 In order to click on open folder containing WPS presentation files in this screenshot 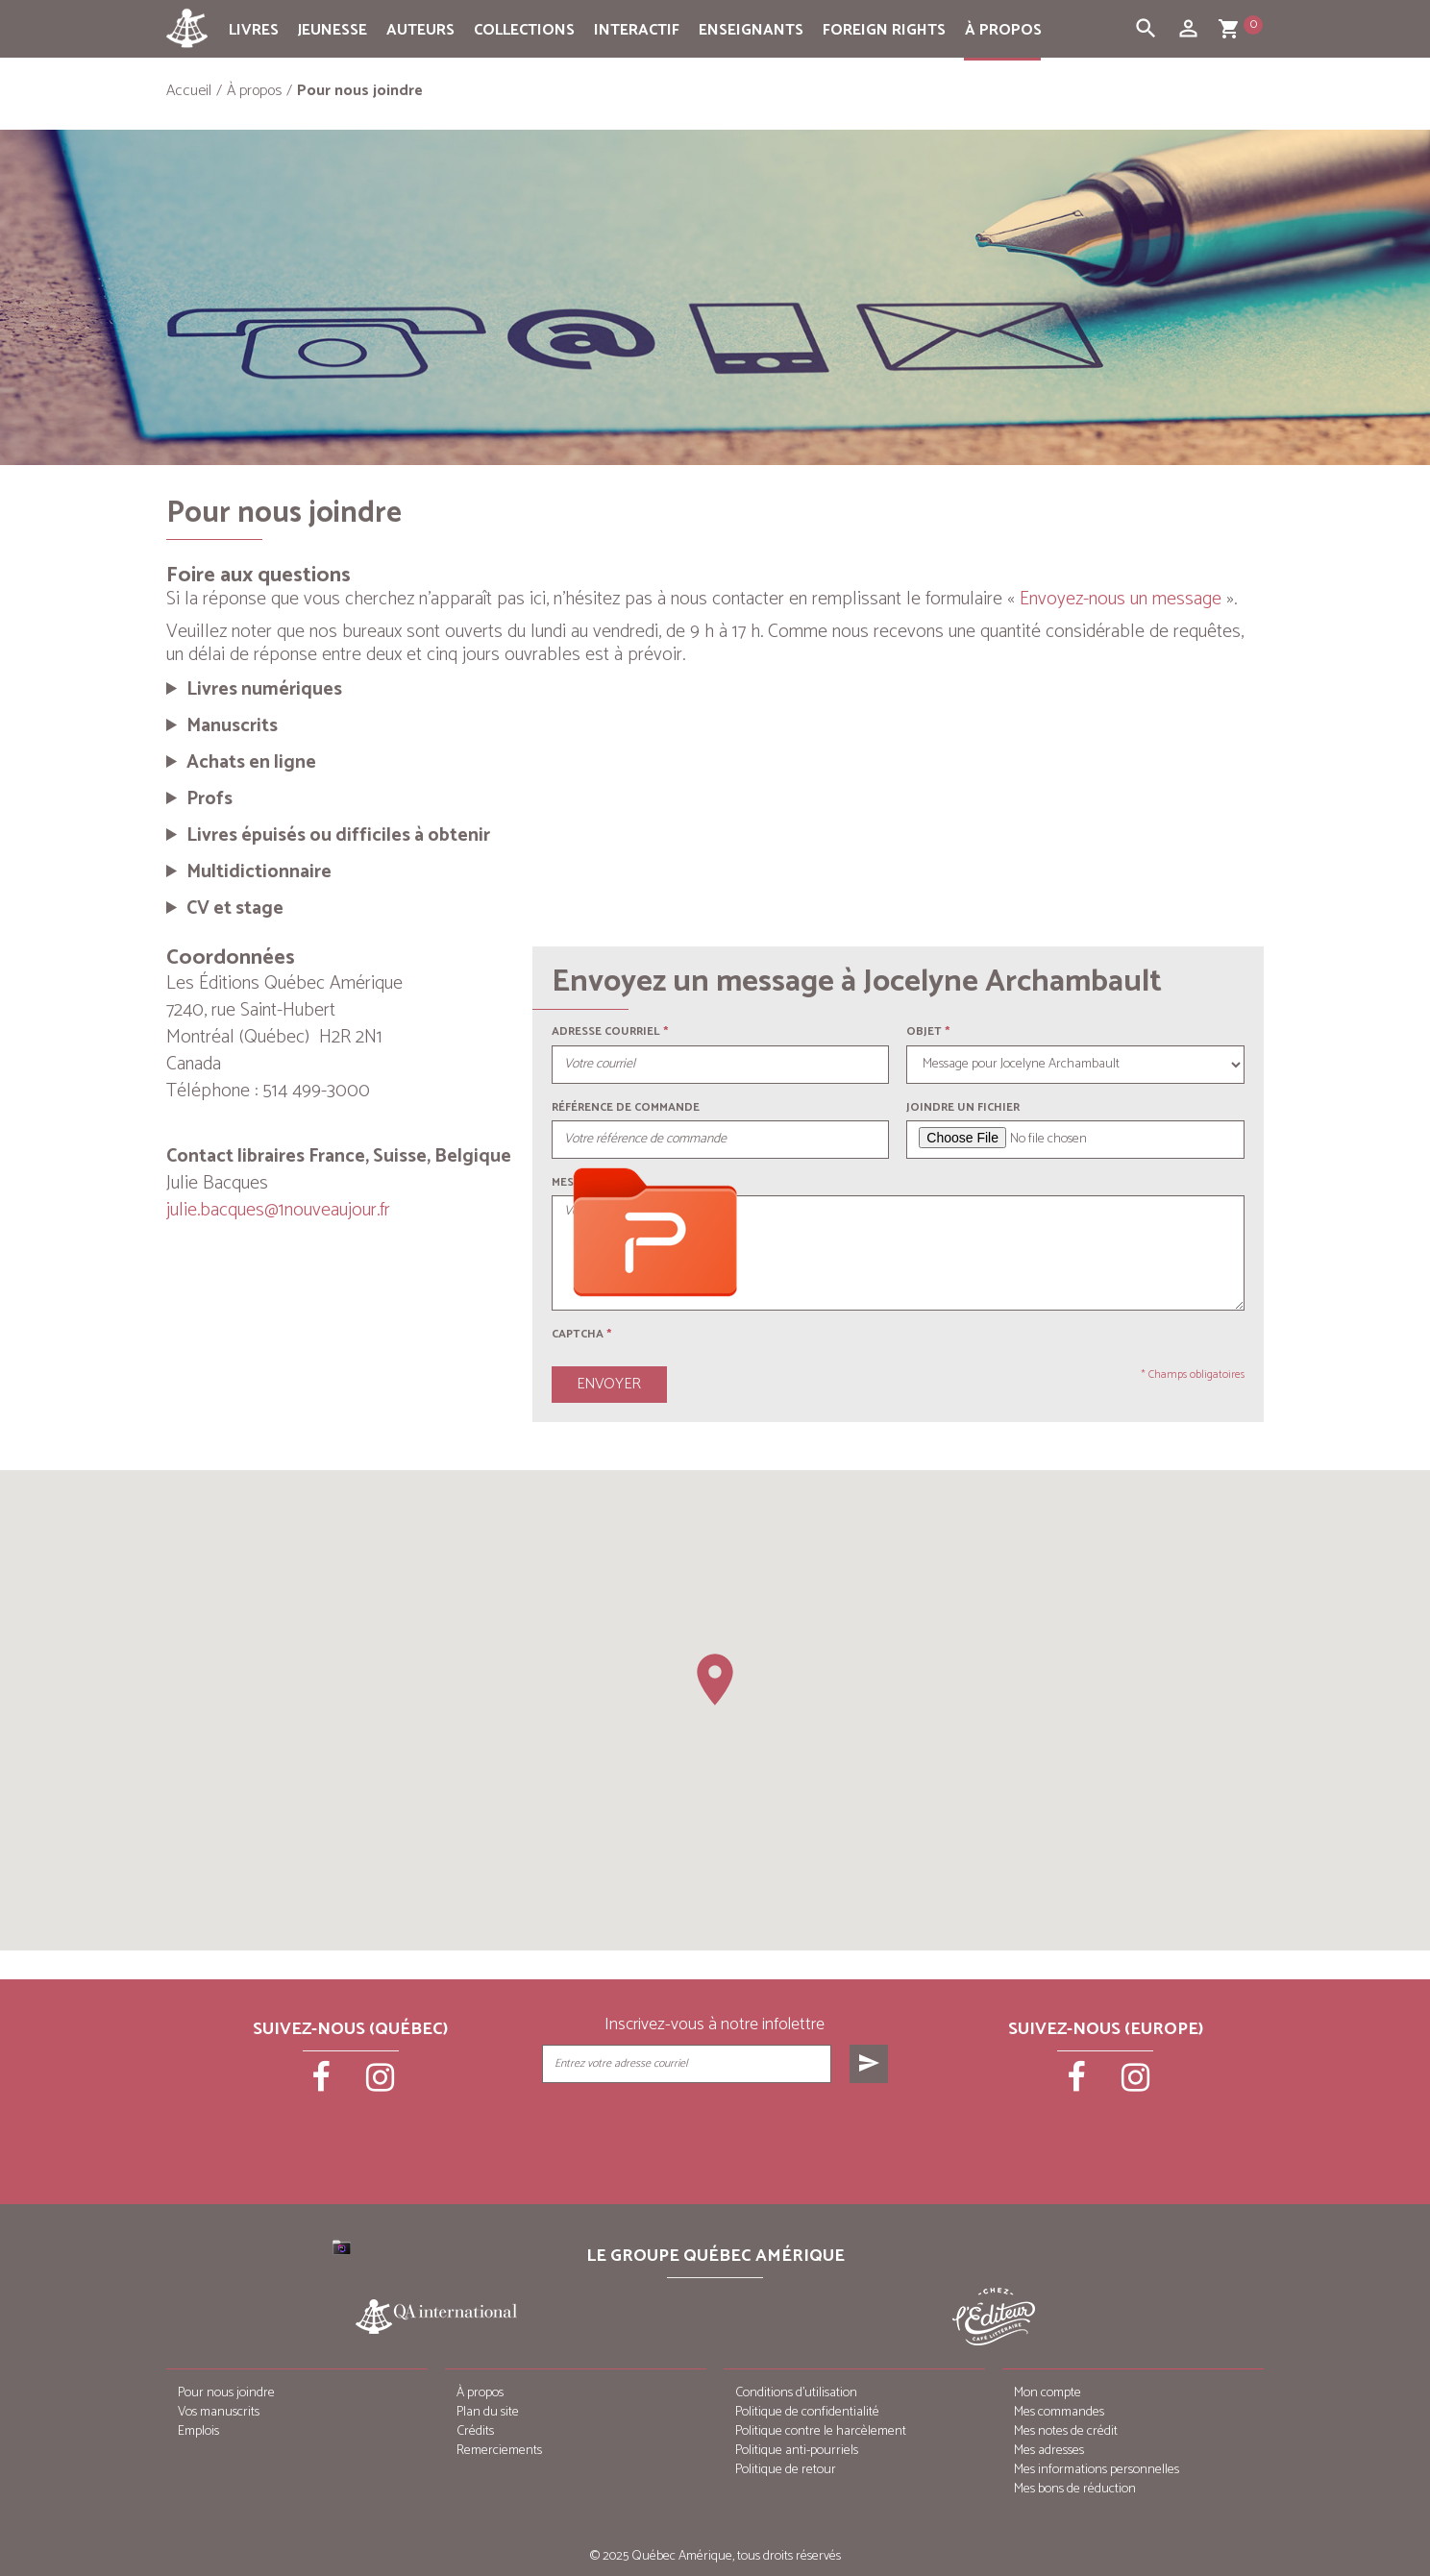, I will do `click(654, 1237)`.